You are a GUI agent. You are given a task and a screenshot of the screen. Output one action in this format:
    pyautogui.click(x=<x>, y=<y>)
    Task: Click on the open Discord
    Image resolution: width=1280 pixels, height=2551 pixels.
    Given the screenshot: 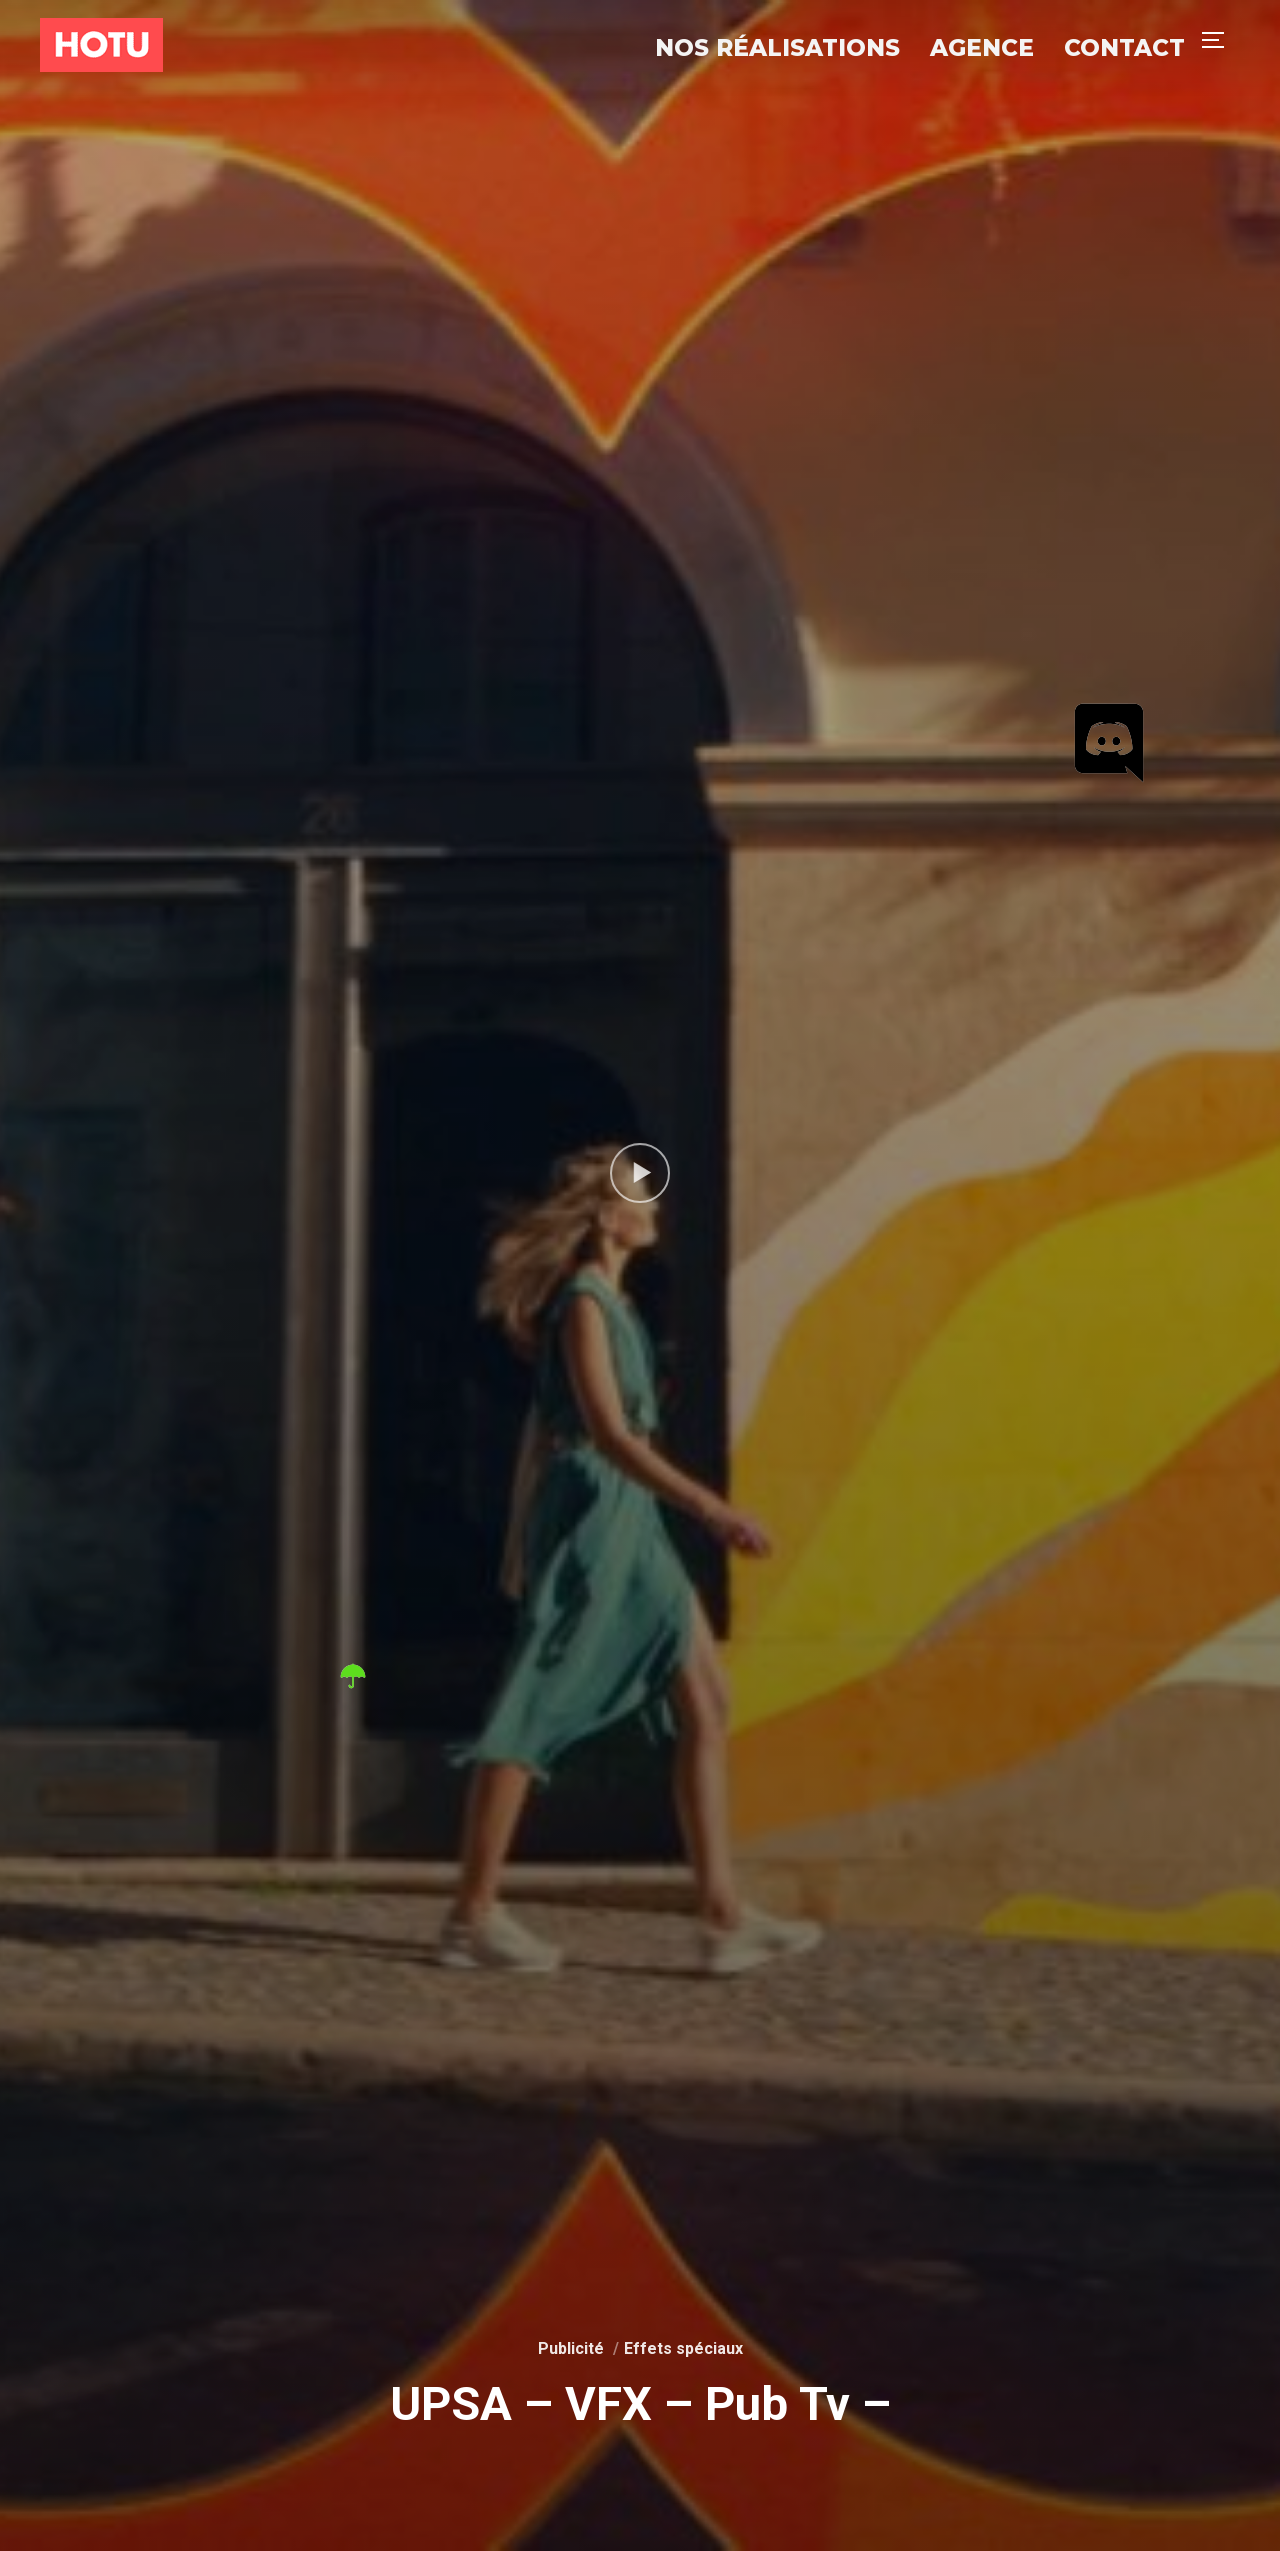 What is the action you would take?
    pyautogui.click(x=1109, y=743)
    